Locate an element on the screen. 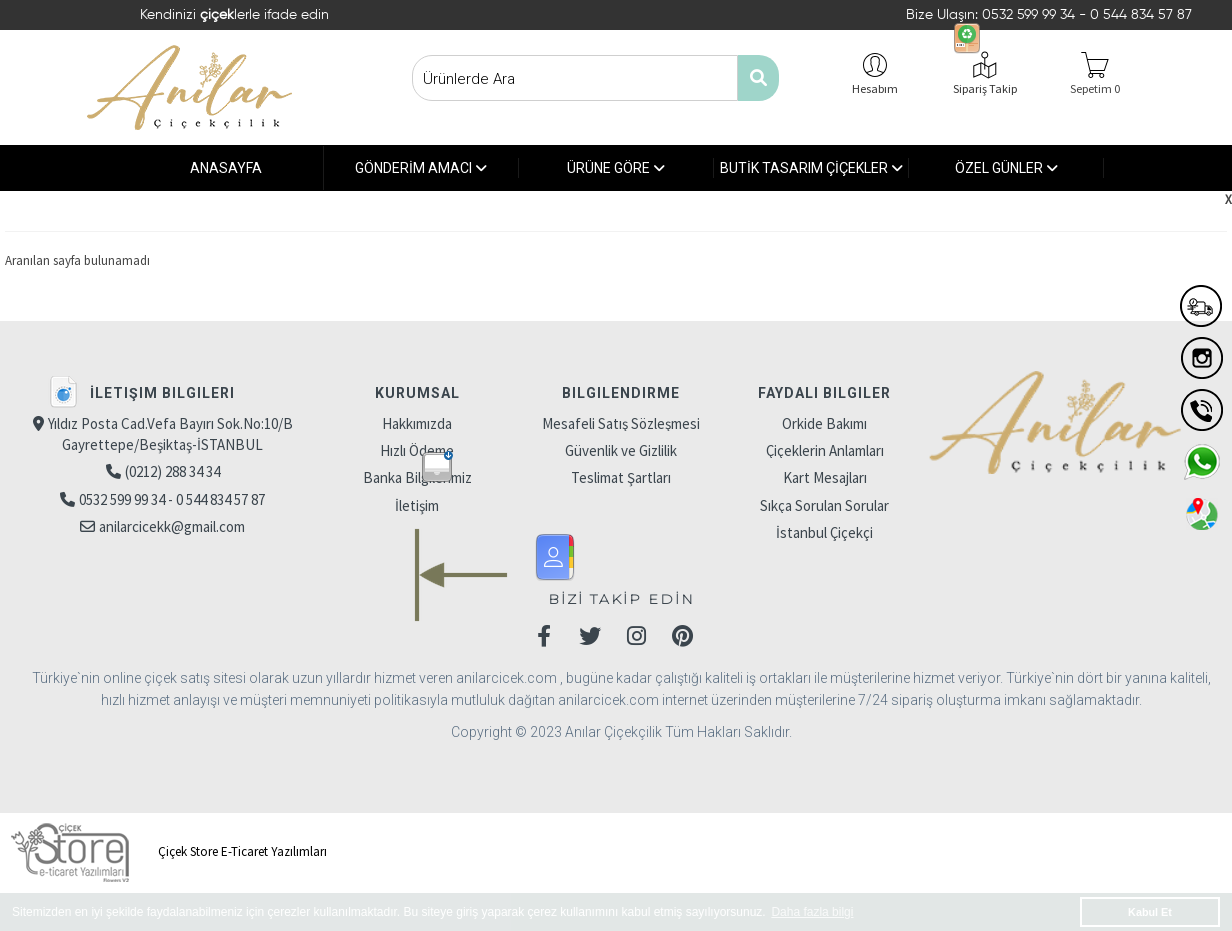 The image size is (1232, 931). access your email inbox is located at coordinates (437, 467).